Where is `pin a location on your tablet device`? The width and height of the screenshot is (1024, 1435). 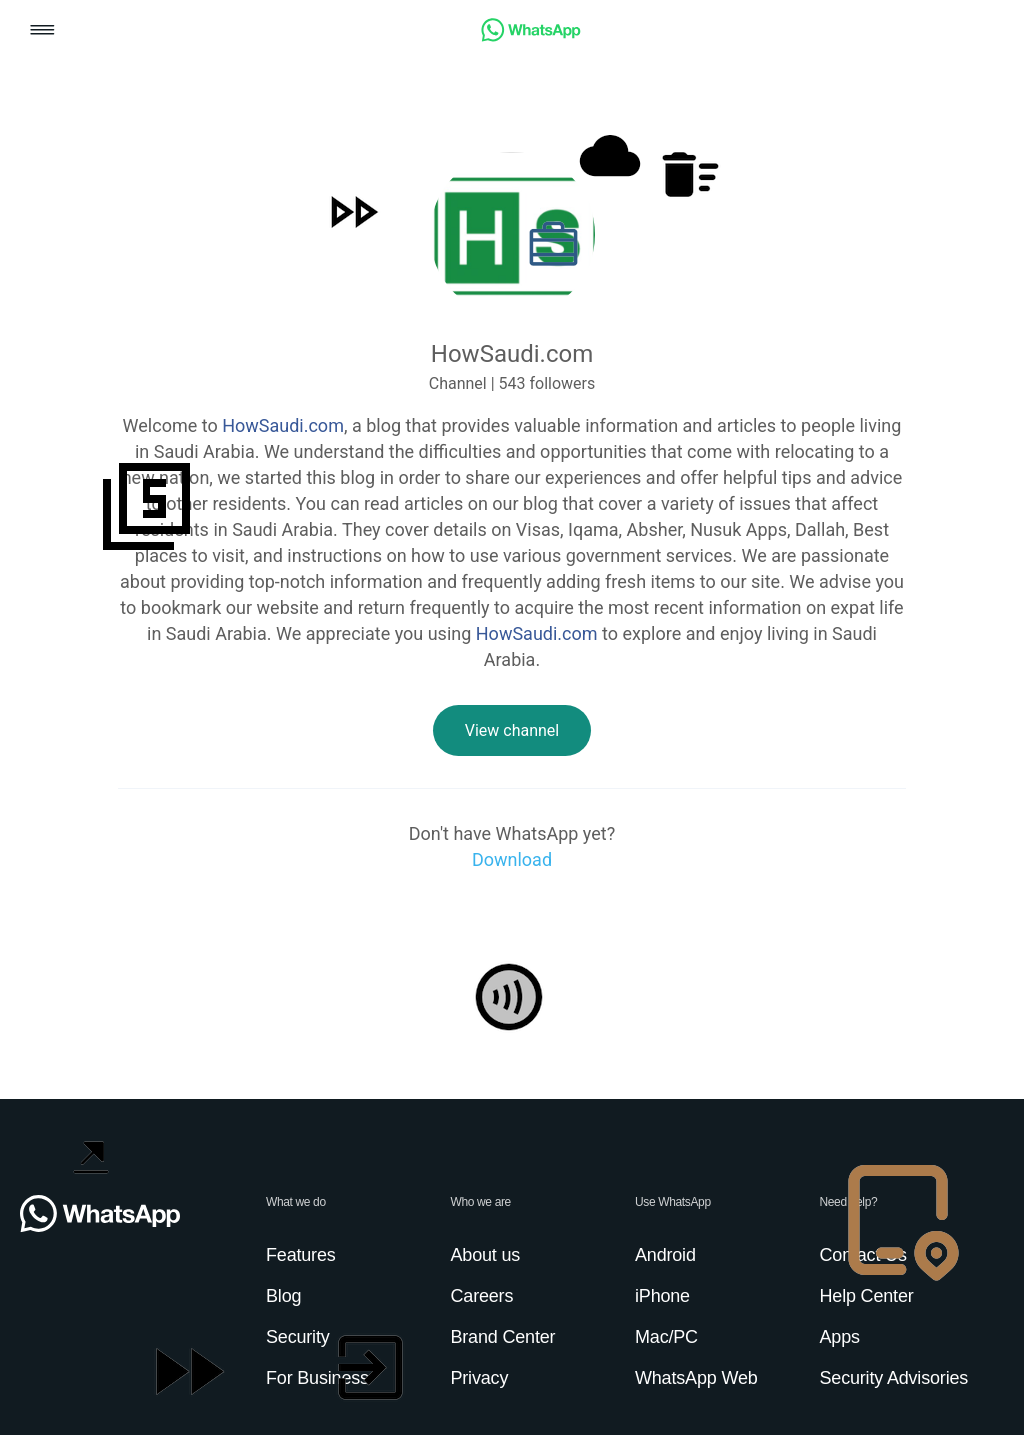
pin a location on your tablet device is located at coordinates (898, 1220).